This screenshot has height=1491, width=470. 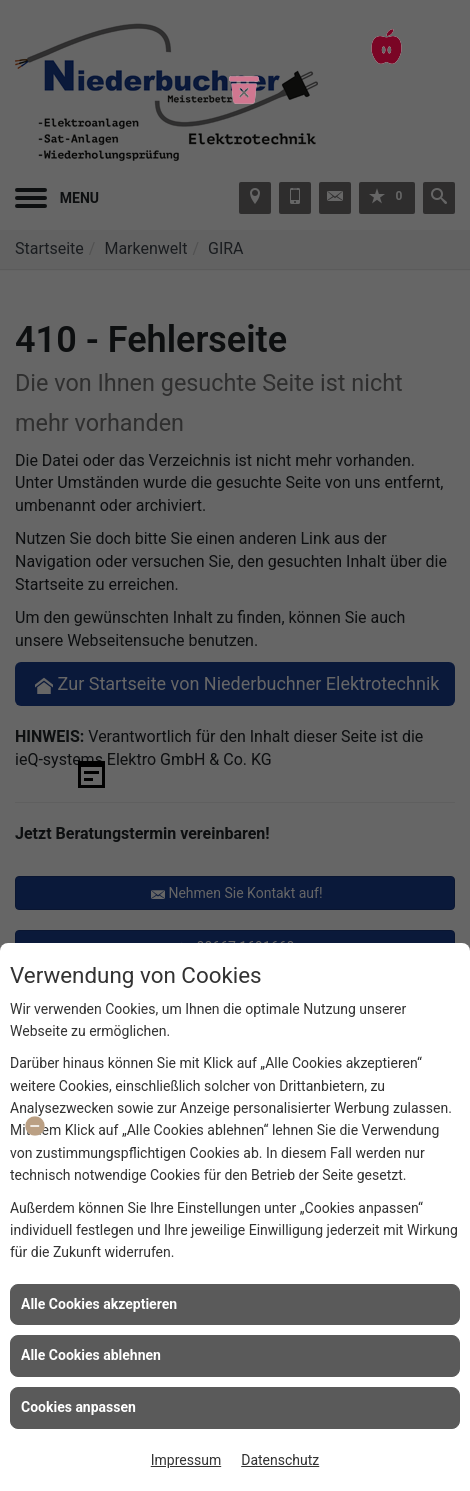 What do you see at coordinates (244, 90) in the screenshot?
I see `delete selected item` at bounding box center [244, 90].